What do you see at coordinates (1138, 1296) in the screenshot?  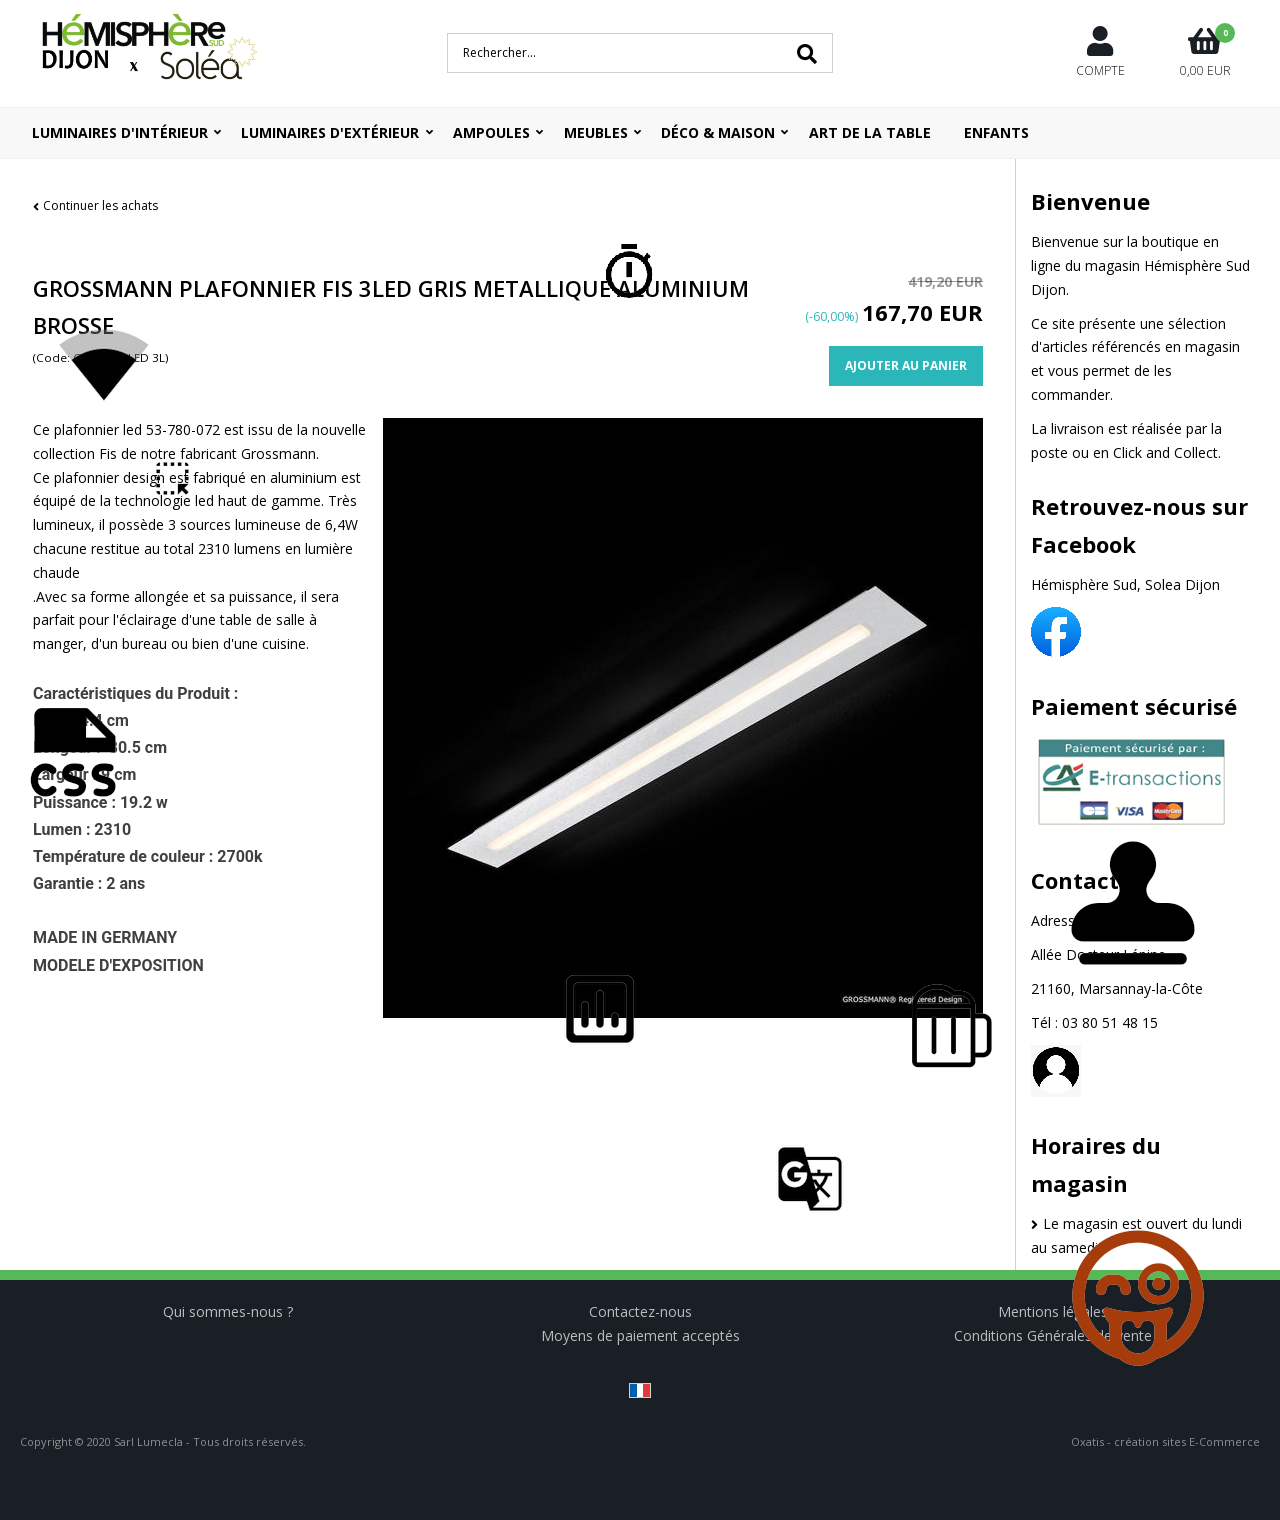 I see `add a playful or silly reaction to a message` at bounding box center [1138, 1296].